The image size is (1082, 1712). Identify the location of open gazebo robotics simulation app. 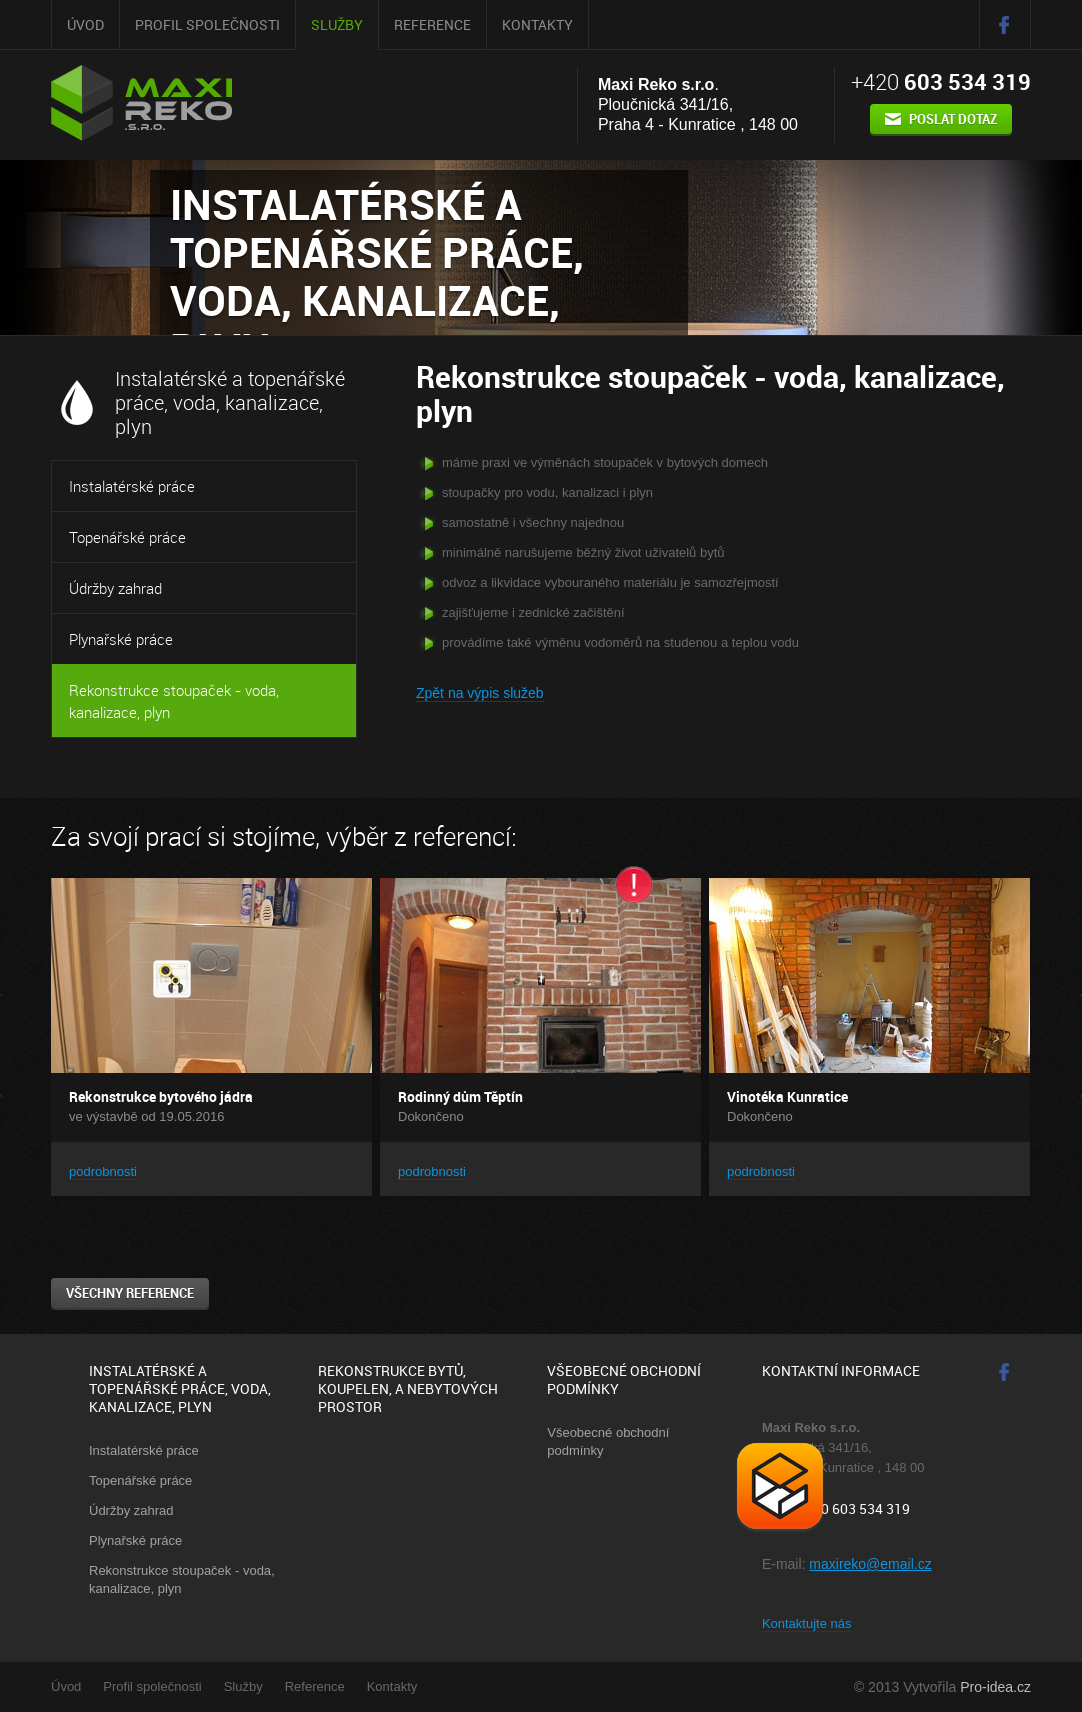
(780, 1486).